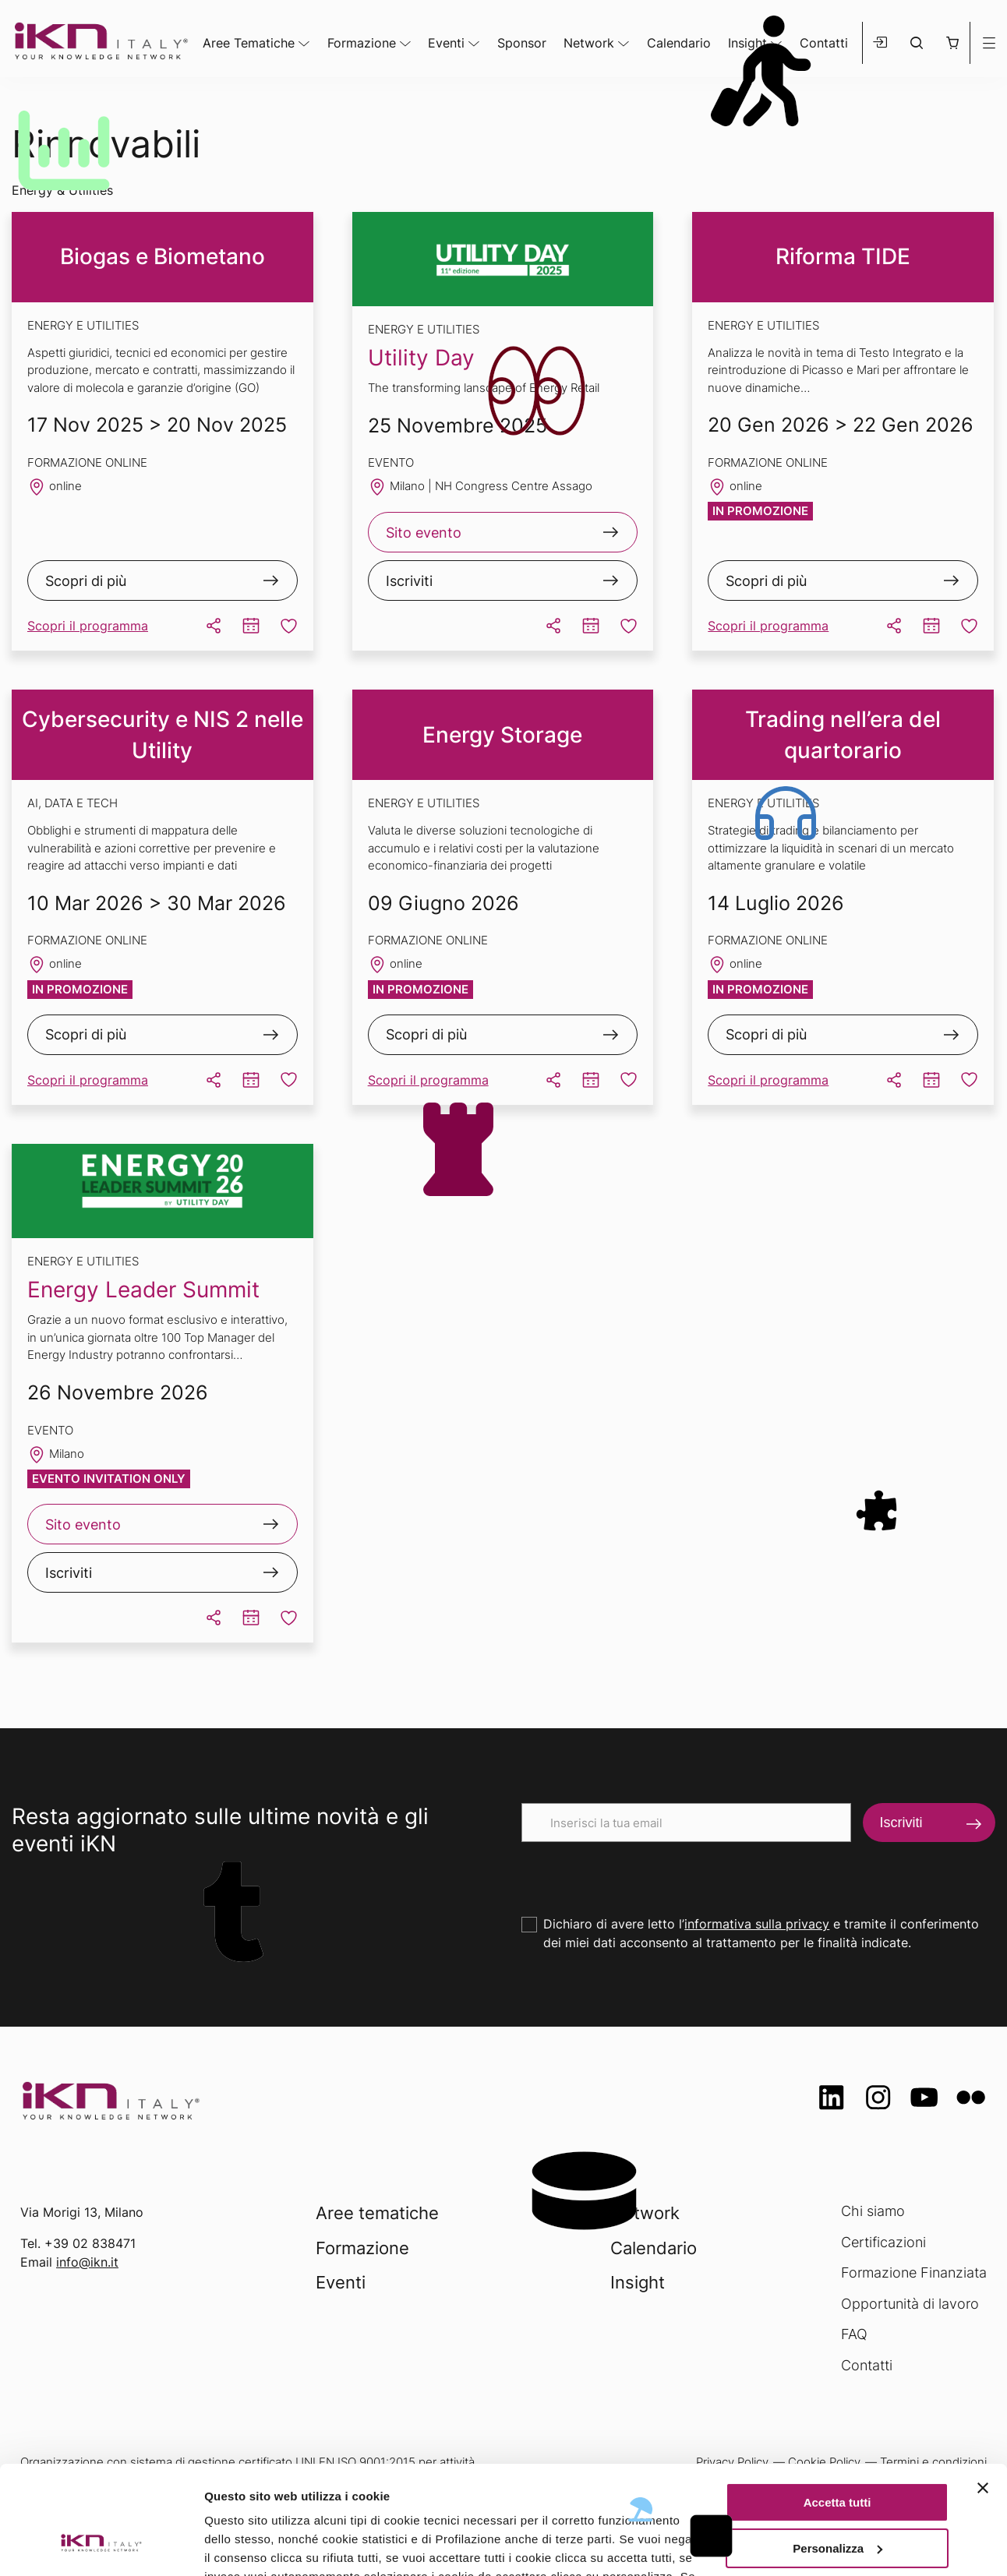 This screenshot has height=2576, width=1007. Describe the element at coordinates (64, 150) in the screenshot. I see `view analytics or statistics` at that location.